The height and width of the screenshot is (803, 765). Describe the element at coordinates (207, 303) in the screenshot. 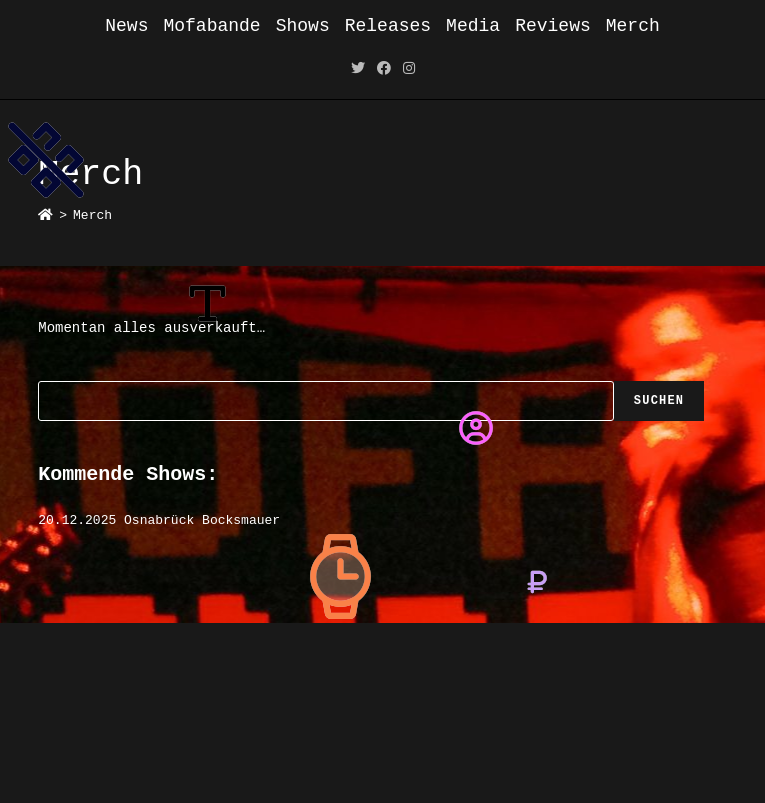

I see `format text or change font style` at that location.